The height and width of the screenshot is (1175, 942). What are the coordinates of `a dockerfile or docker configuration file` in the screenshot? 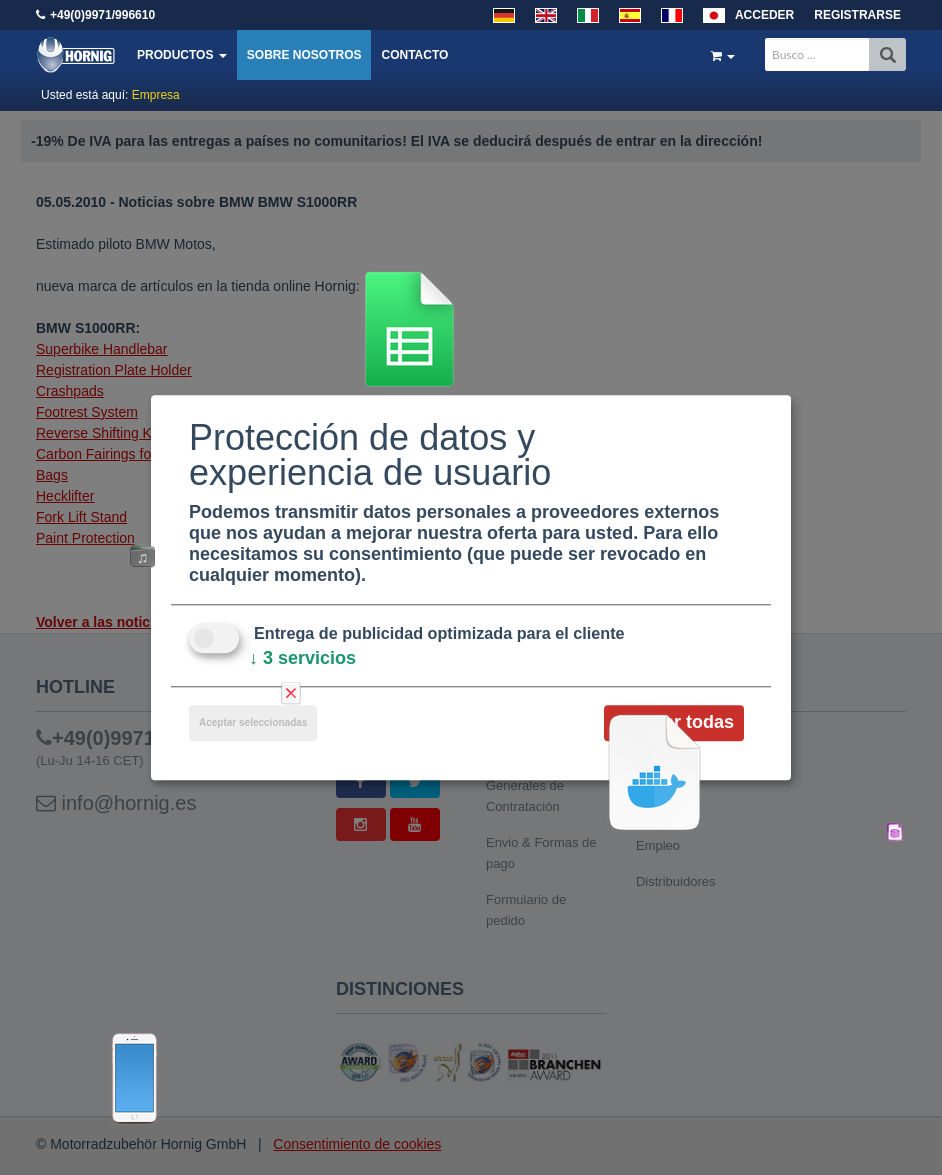 It's located at (654, 772).